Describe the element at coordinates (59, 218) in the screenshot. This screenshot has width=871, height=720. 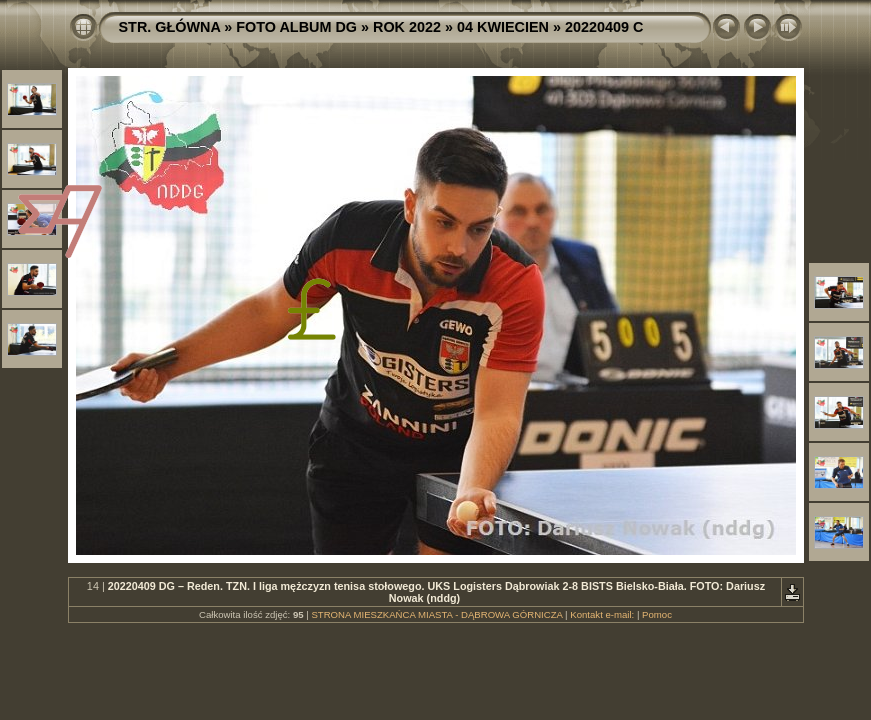
I see `flag or bookmark an item` at that location.